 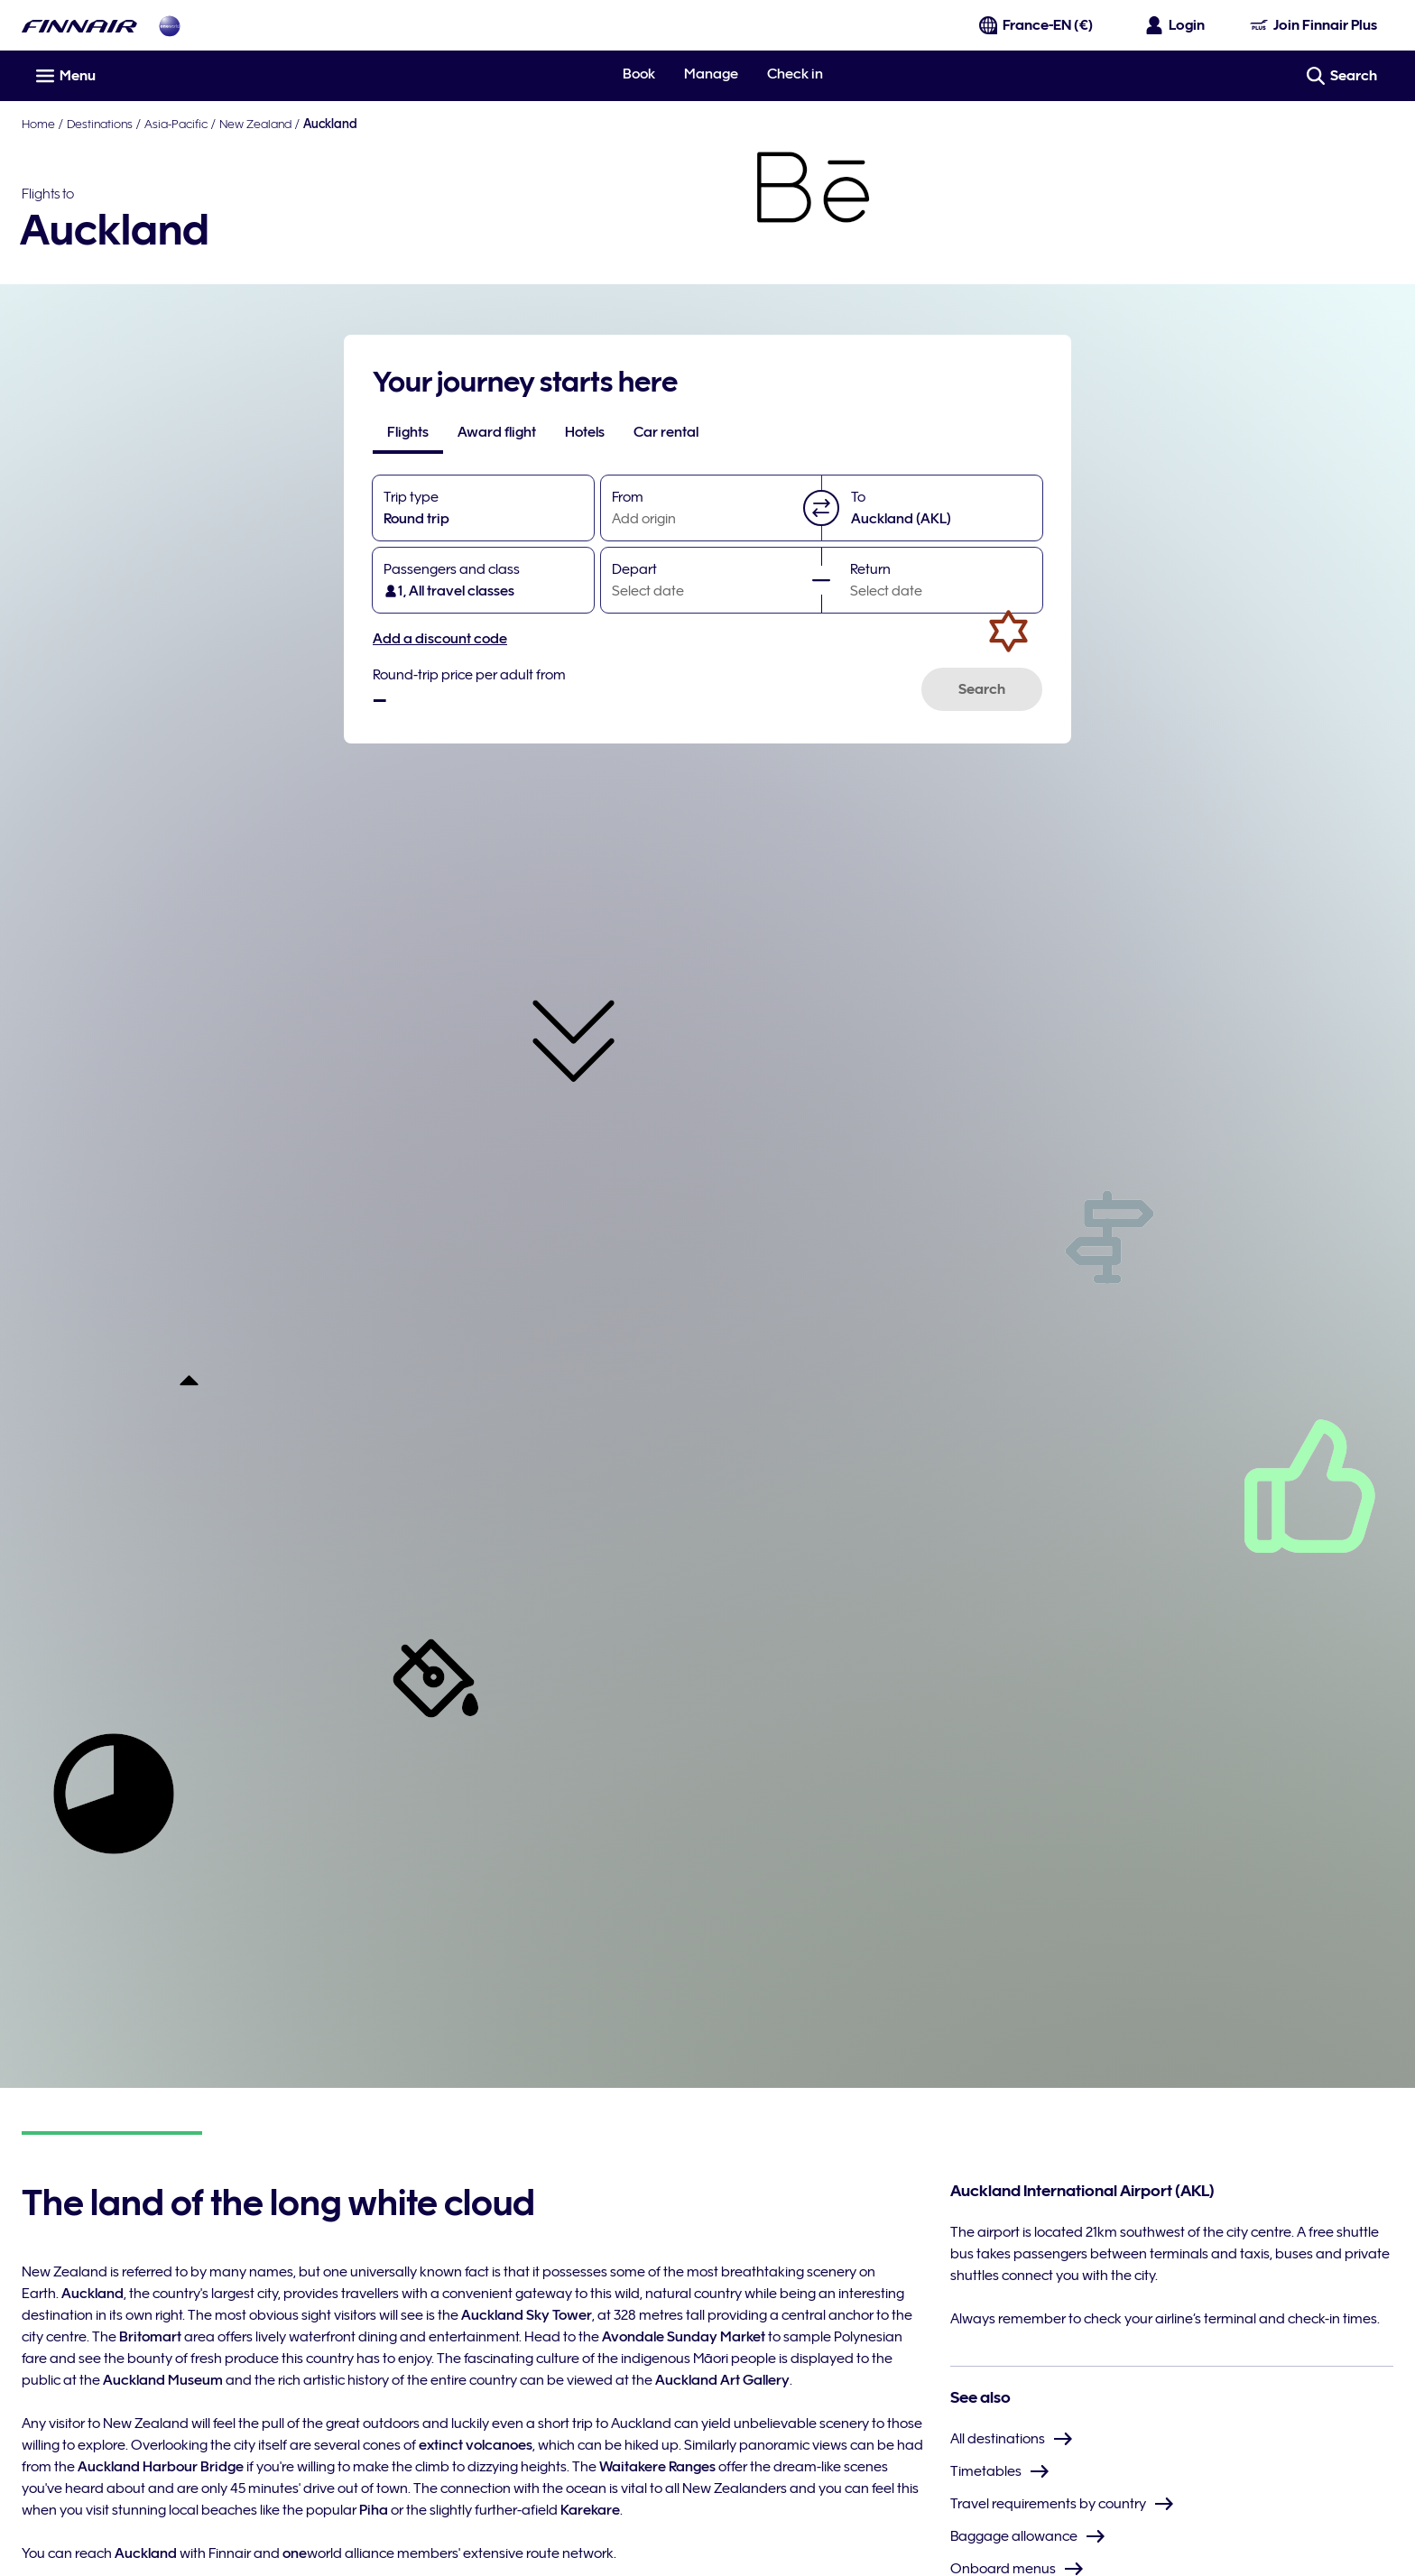 I want to click on get directions to a destination, so click(x=1107, y=1237).